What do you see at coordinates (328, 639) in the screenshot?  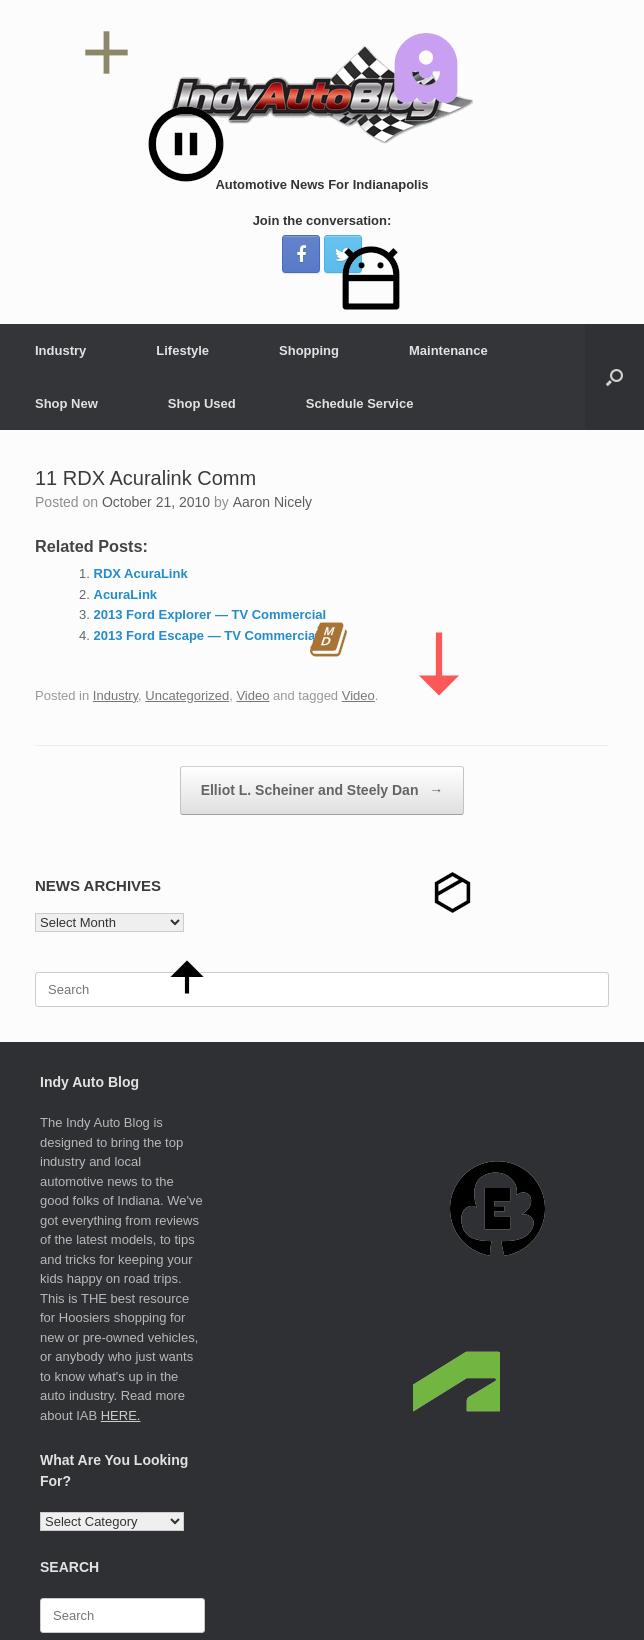 I see `mdbook documentation tool logo` at bounding box center [328, 639].